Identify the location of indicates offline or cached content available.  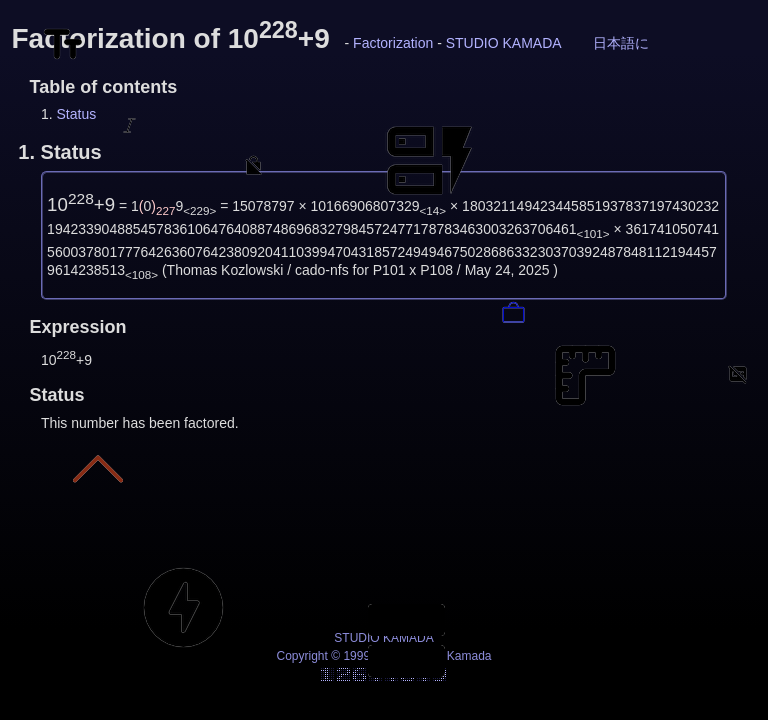
(183, 607).